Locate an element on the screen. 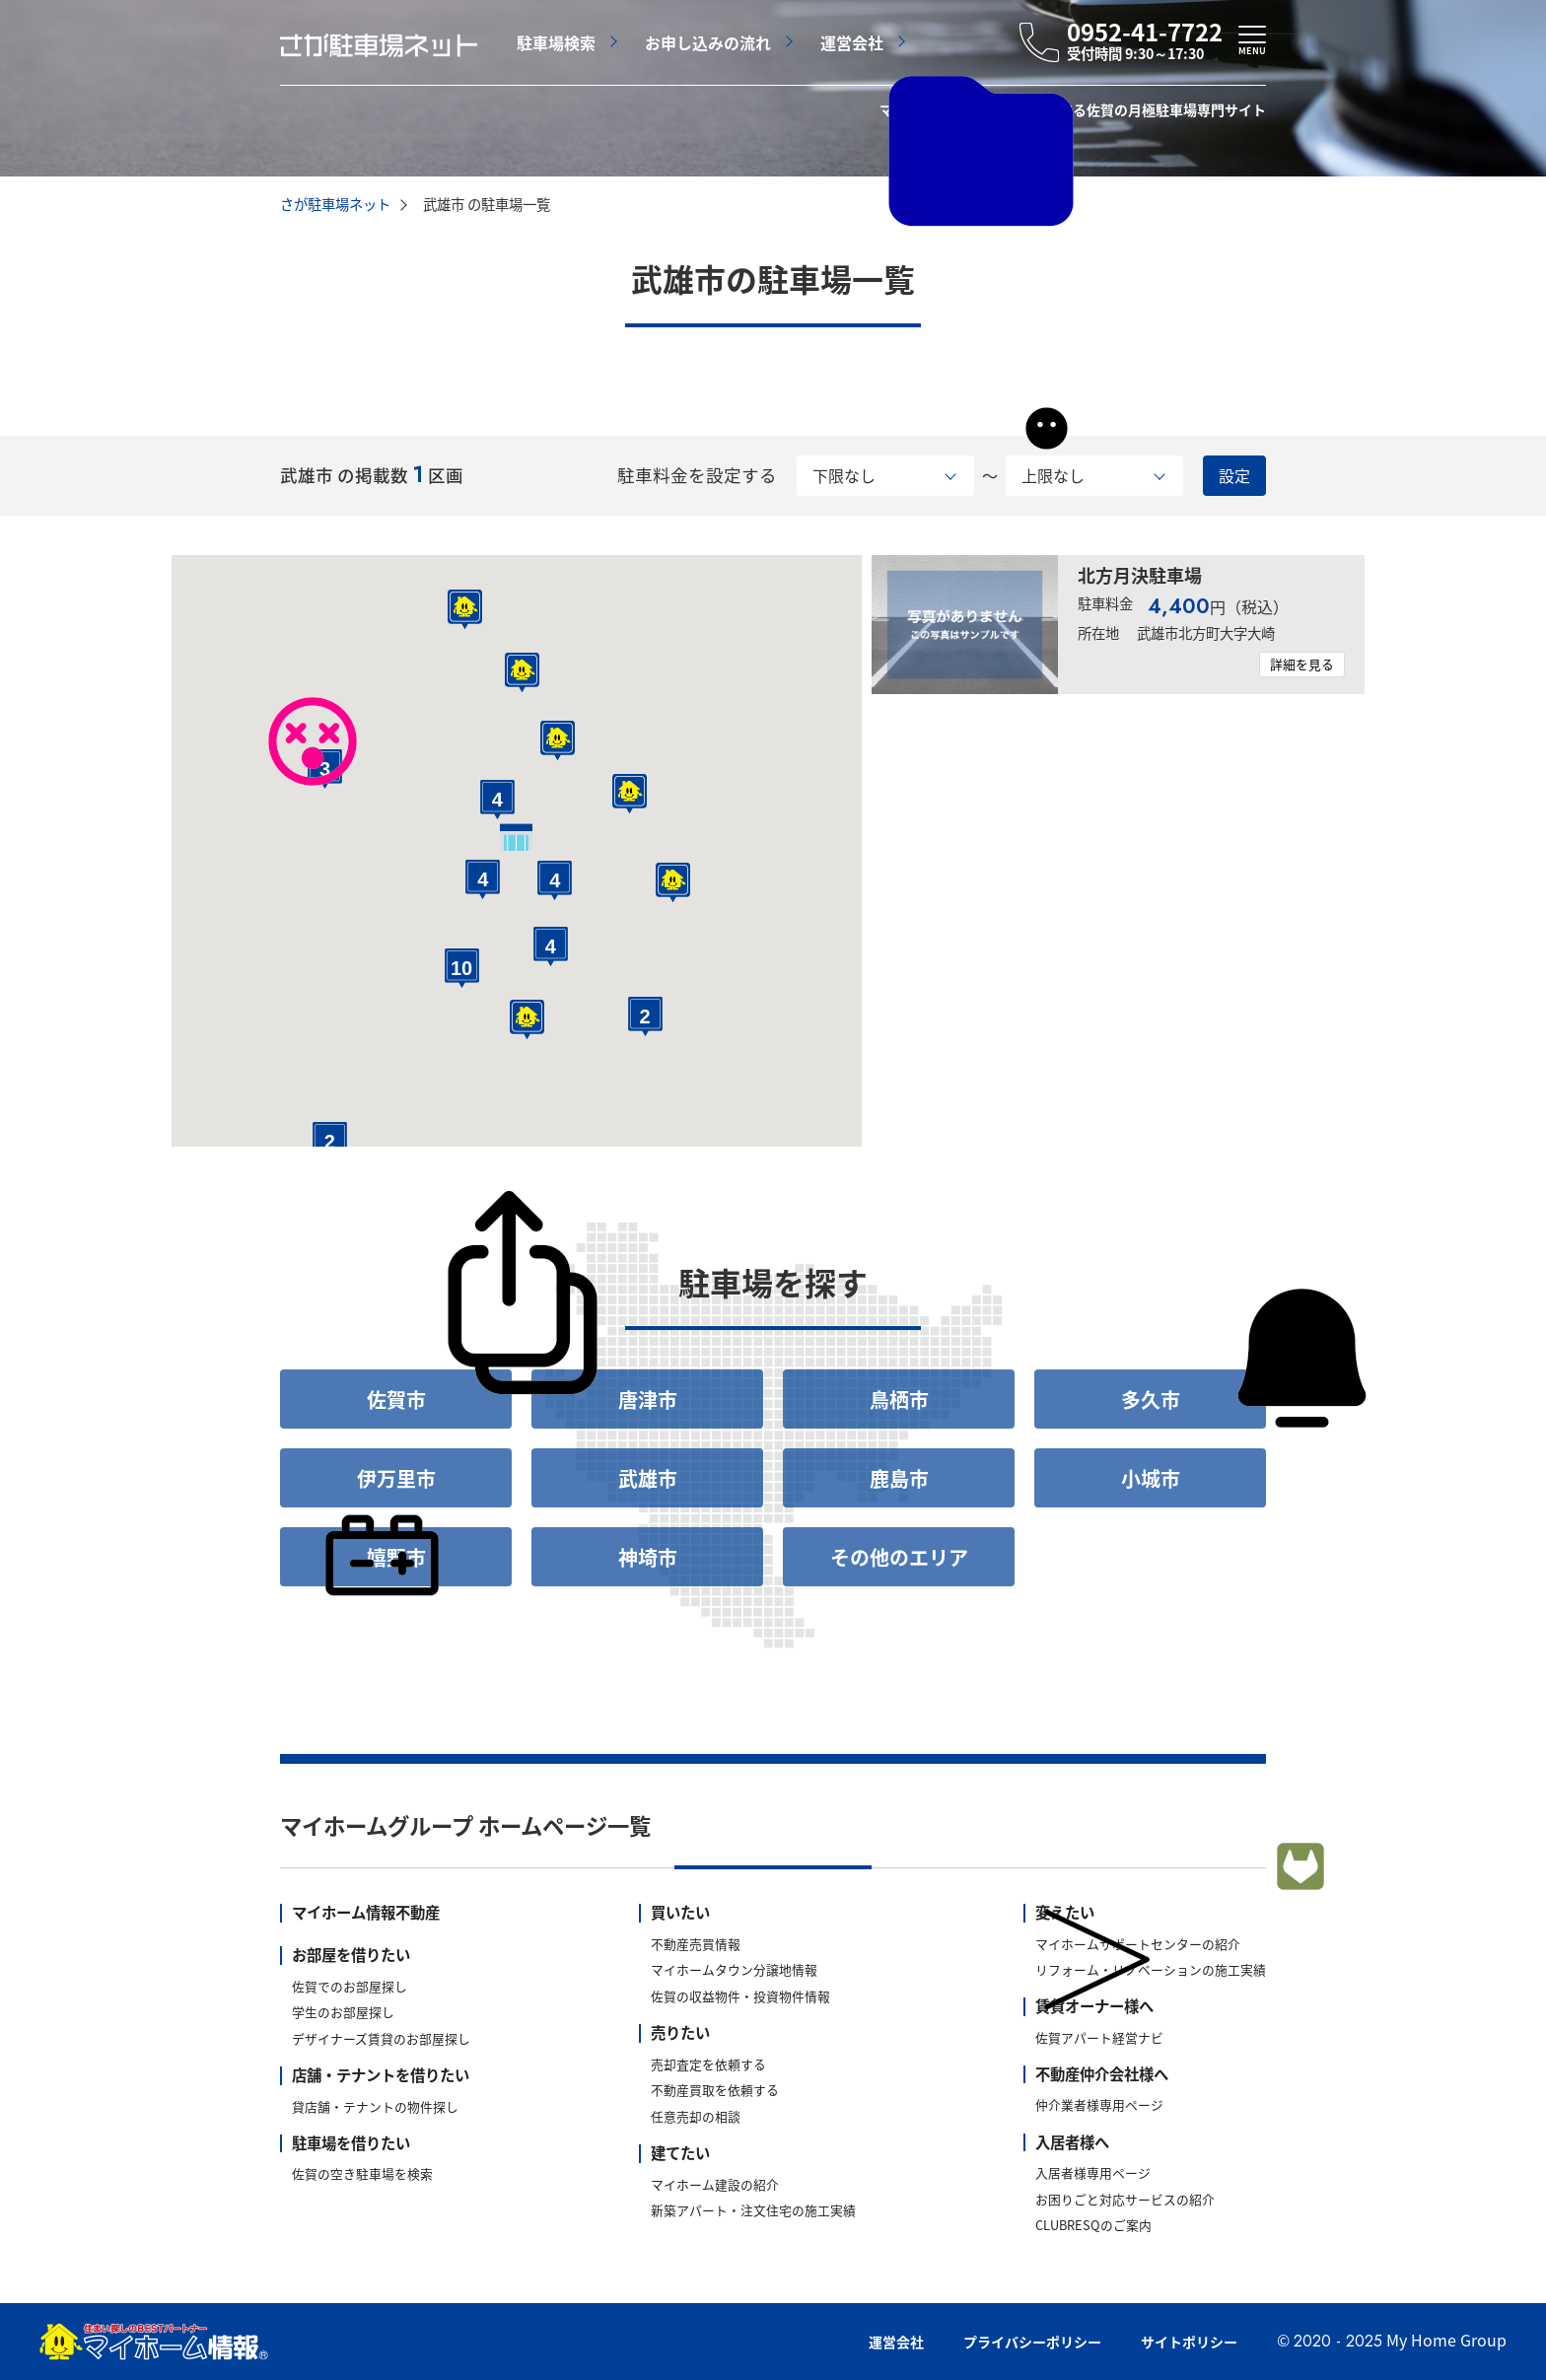 This screenshot has width=1546, height=2380. indicates neutral or no feedback given is located at coordinates (1046, 428).